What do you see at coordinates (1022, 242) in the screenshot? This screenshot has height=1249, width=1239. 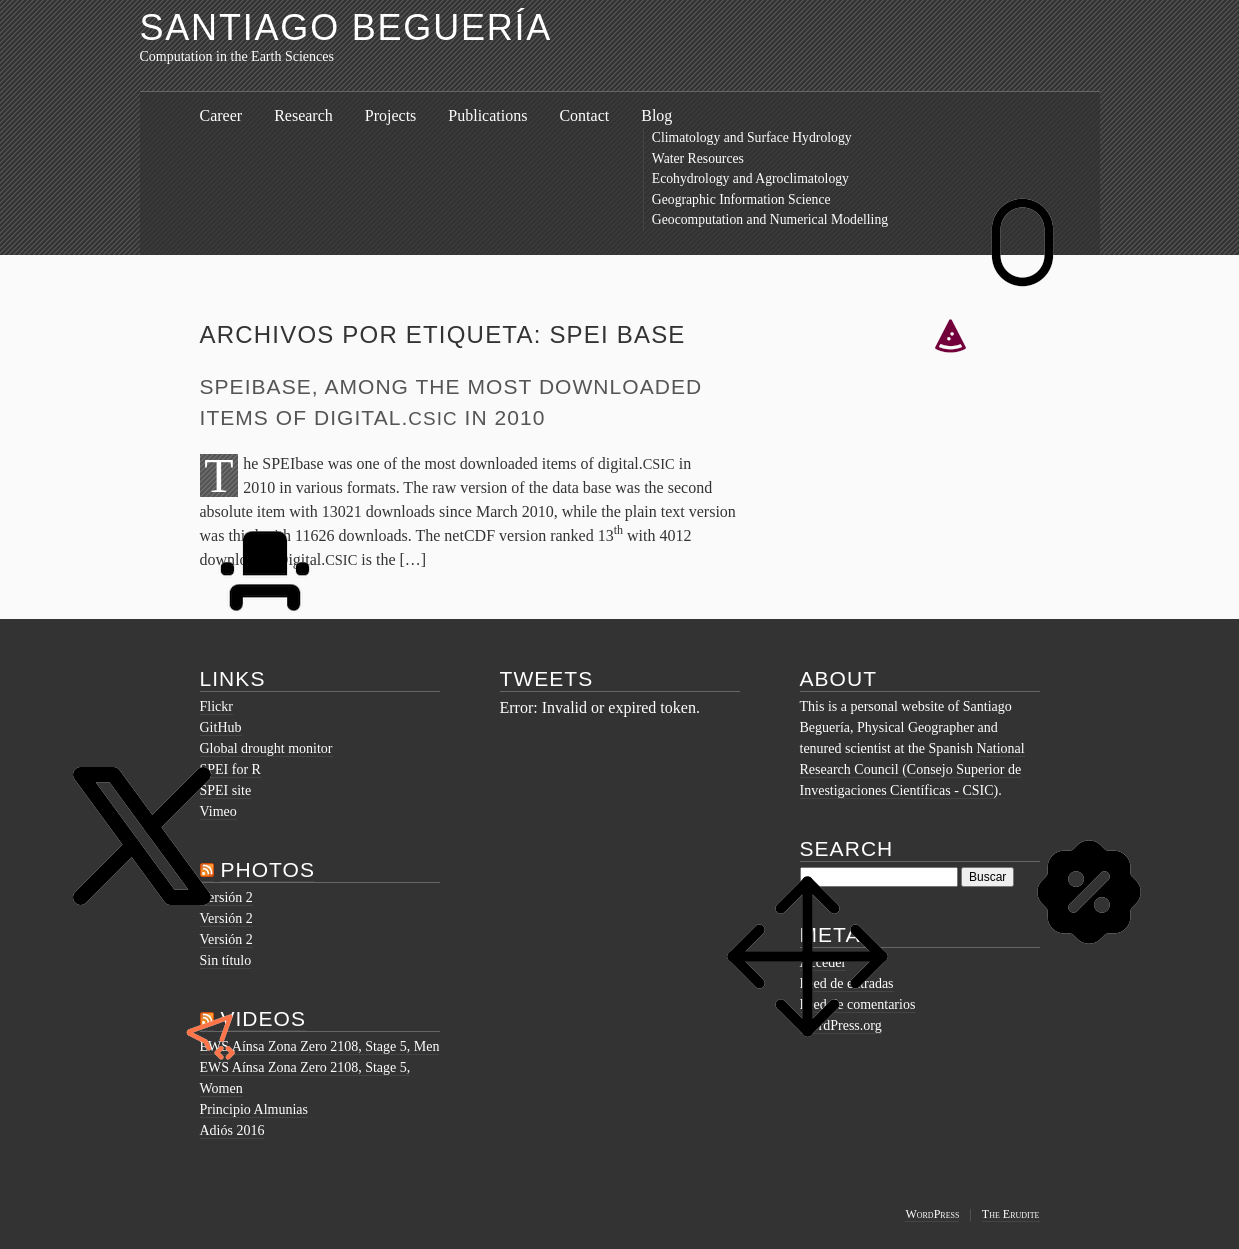 I see `access medication or pharmacy features` at bounding box center [1022, 242].